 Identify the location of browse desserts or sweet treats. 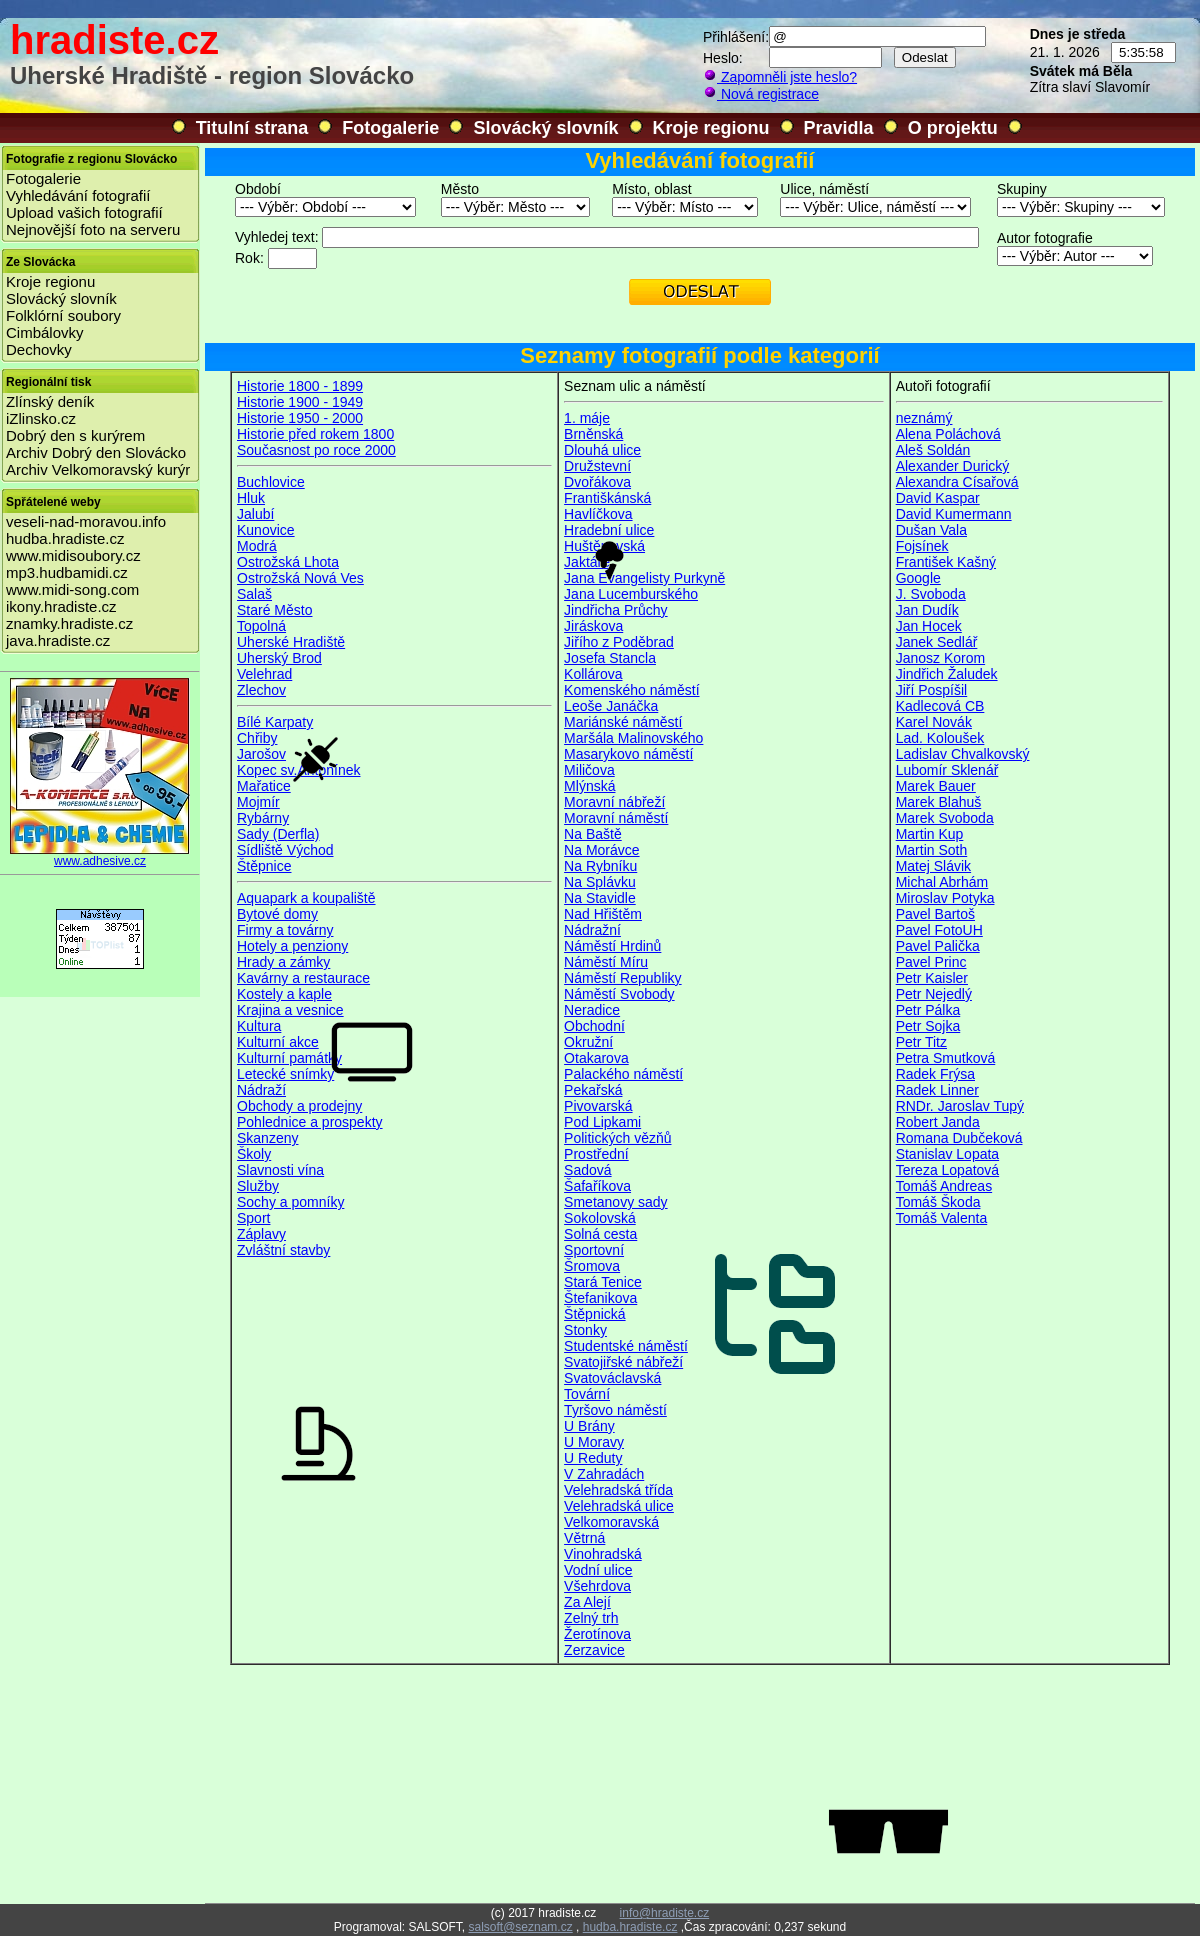
(609, 560).